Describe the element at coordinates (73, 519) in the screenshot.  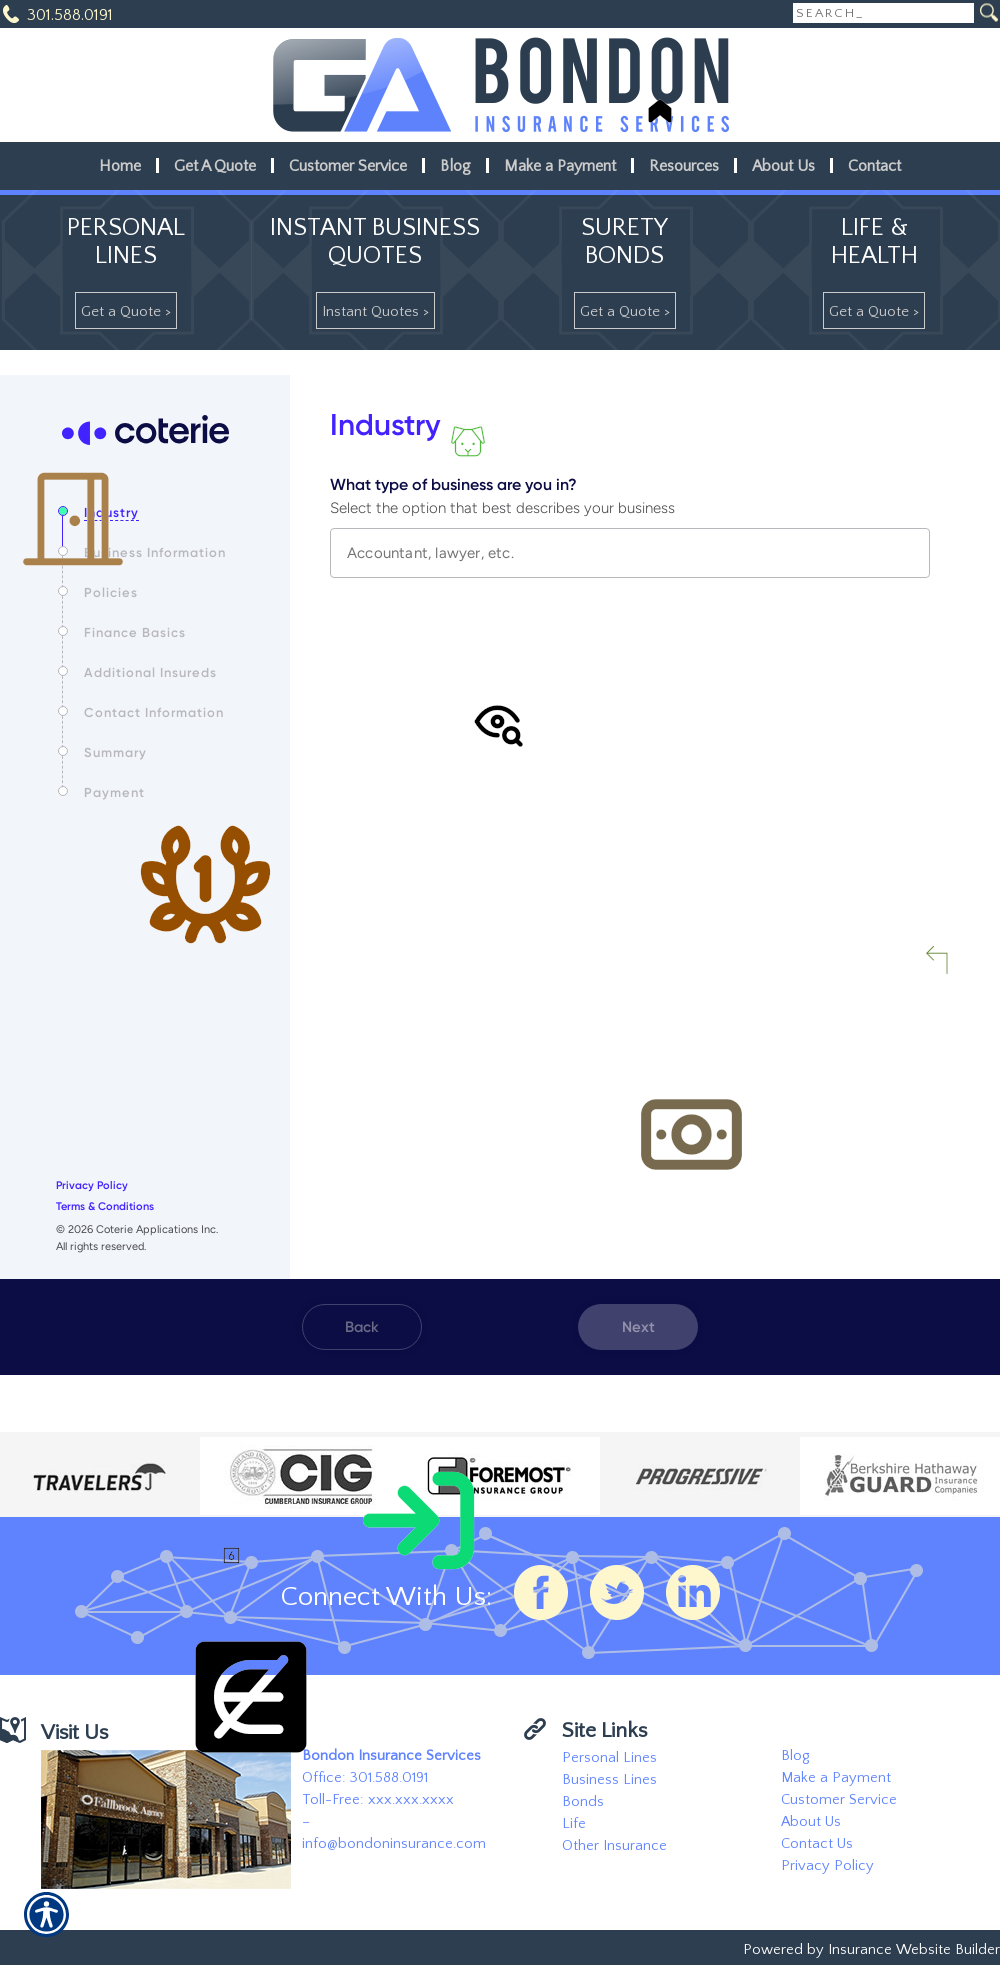
I see `exit or log out of the application` at that location.